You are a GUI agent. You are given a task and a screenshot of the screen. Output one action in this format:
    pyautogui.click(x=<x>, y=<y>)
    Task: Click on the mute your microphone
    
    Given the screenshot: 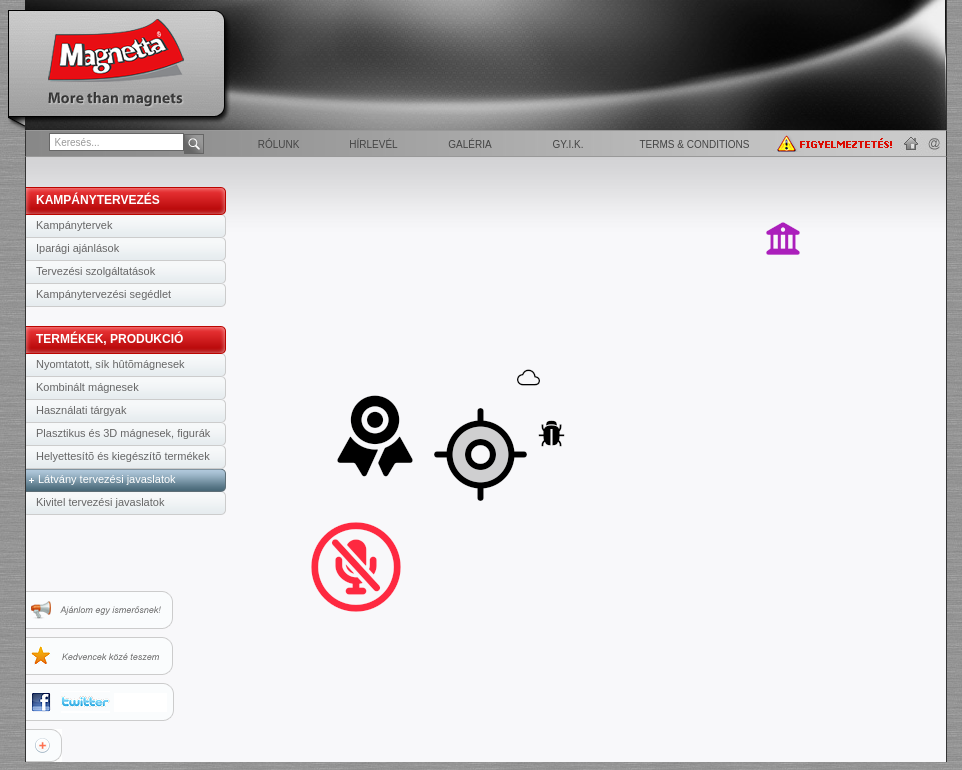 What is the action you would take?
    pyautogui.click(x=356, y=567)
    